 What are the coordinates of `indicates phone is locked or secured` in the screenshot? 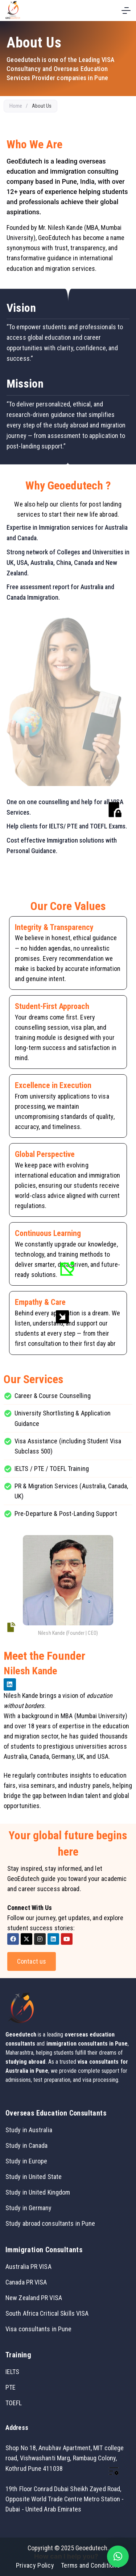 It's located at (114, 810).